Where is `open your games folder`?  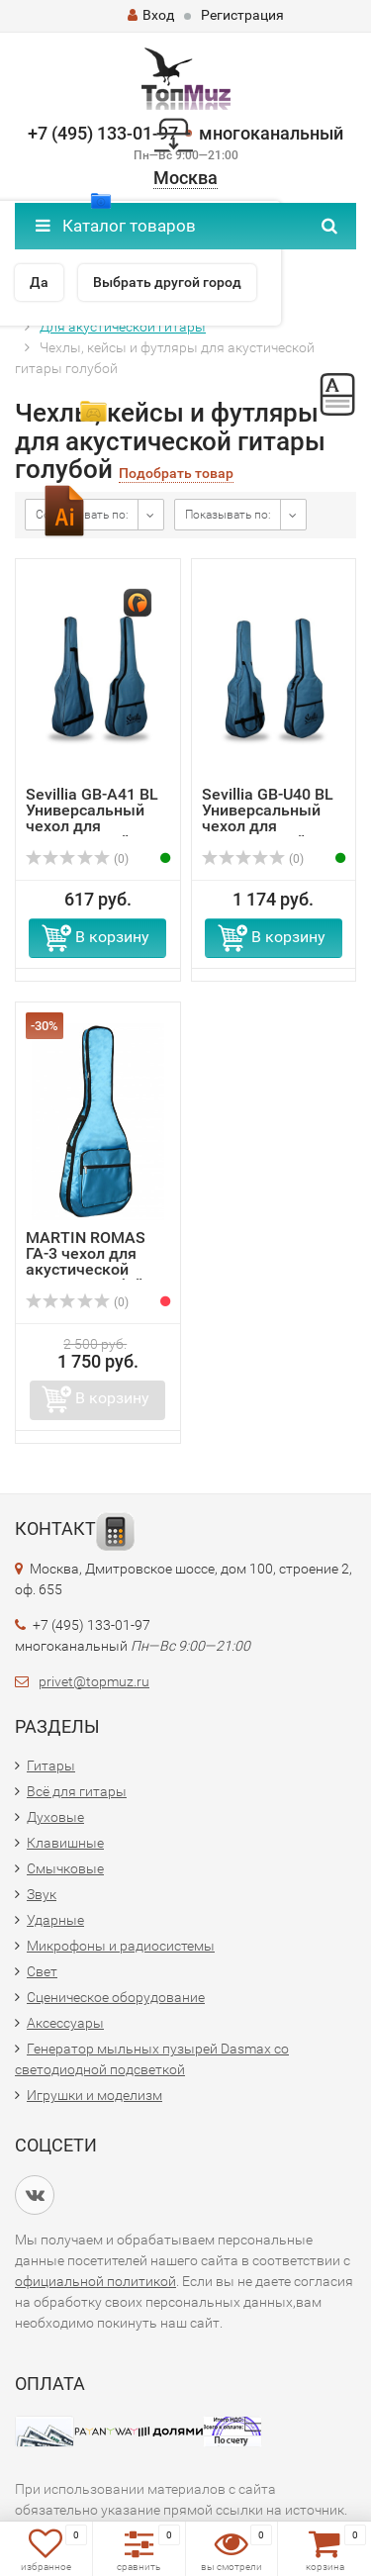
open your games folder is located at coordinates (93, 411).